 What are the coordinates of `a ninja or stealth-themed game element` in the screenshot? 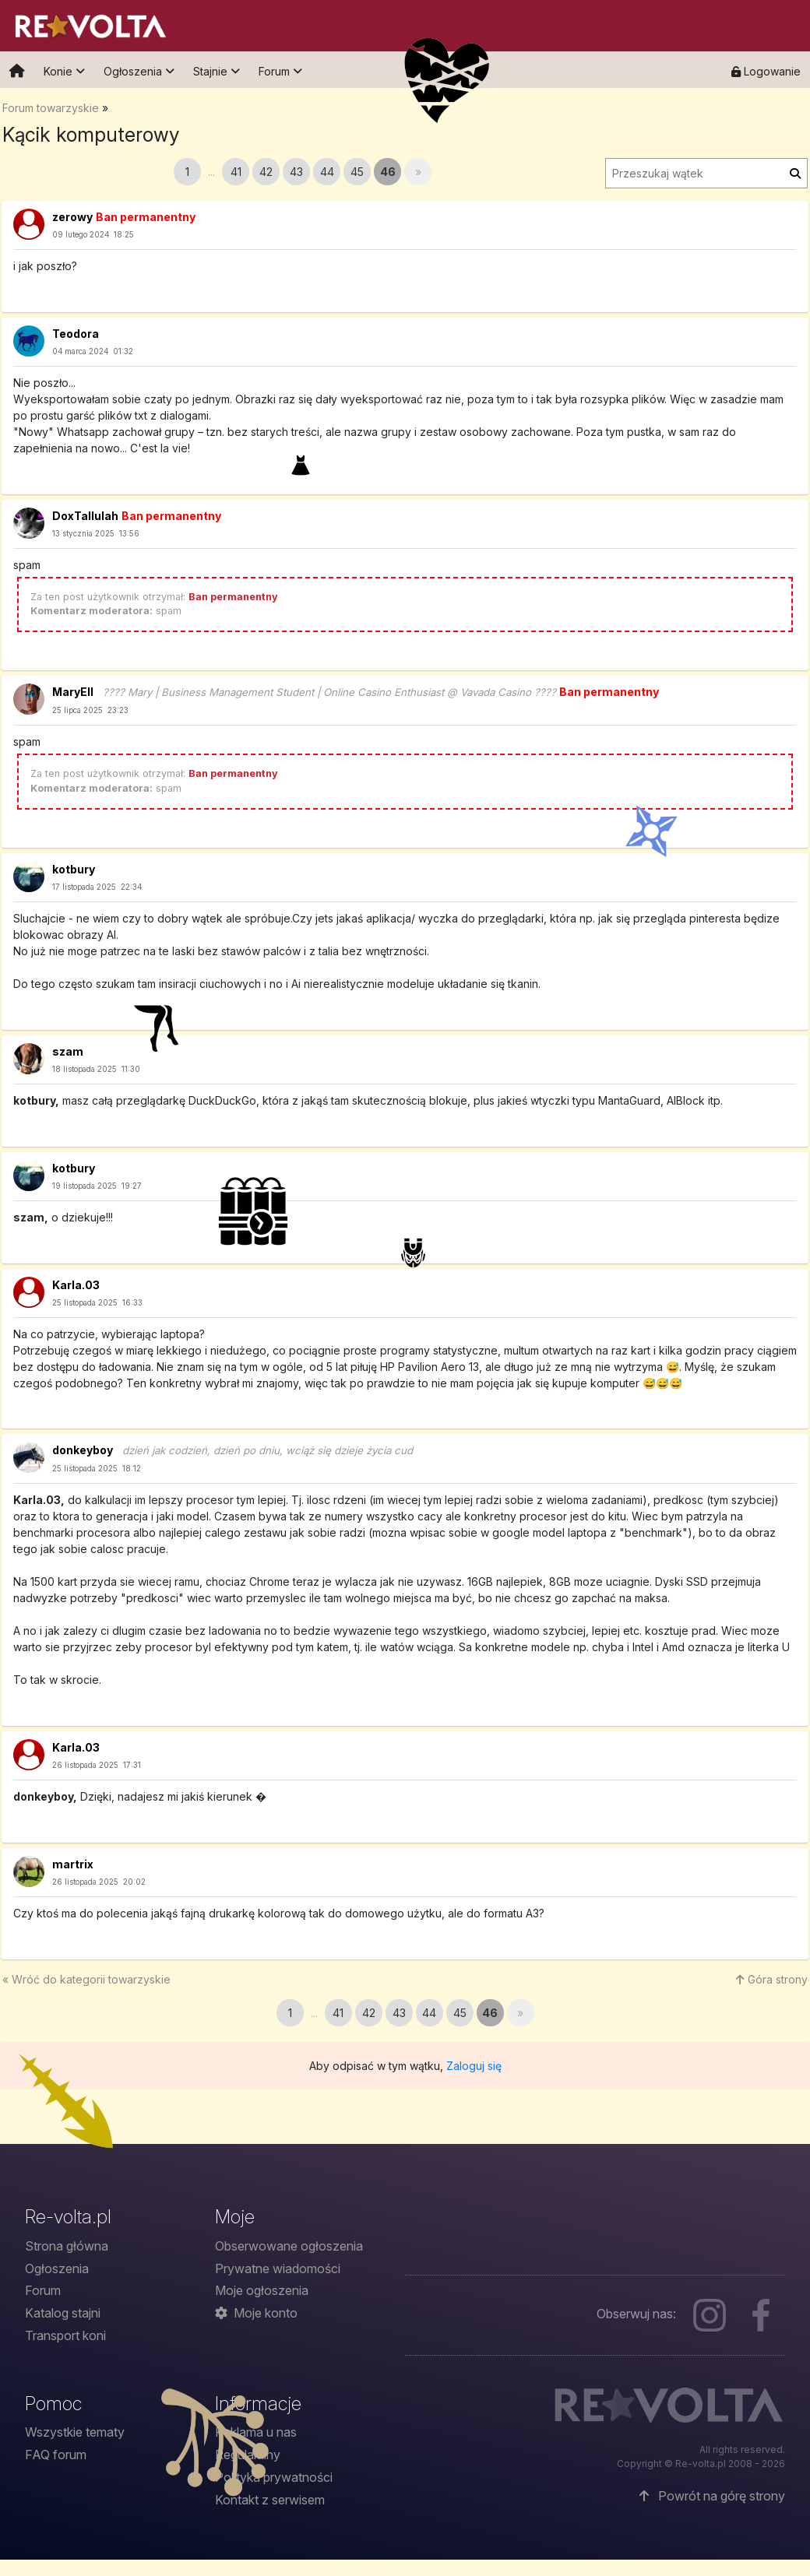 It's located at (652, 831).